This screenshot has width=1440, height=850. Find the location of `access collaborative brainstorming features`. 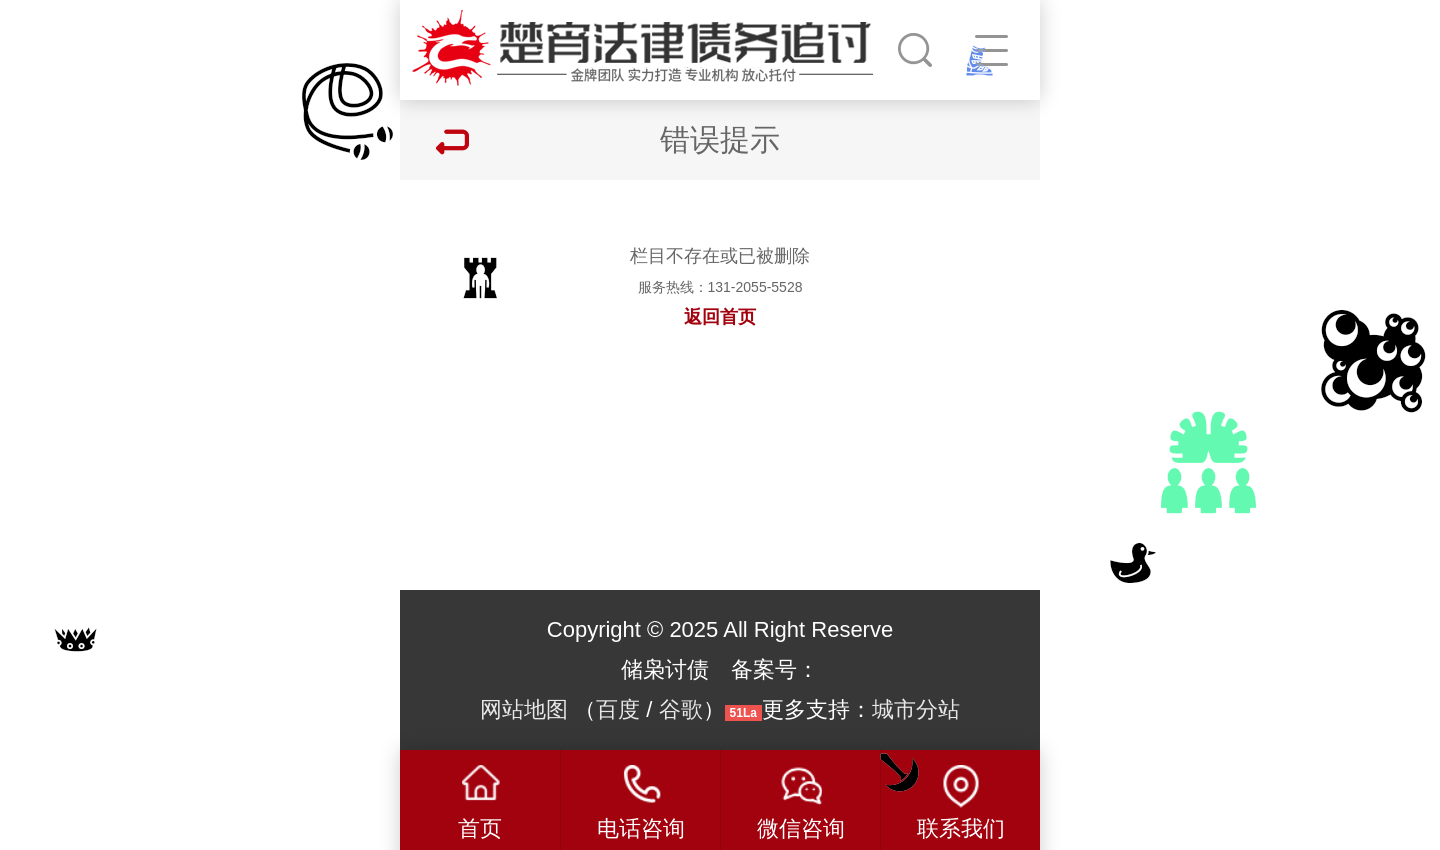

access collaborative brainstorming features is located at coordinates (1208, 462).